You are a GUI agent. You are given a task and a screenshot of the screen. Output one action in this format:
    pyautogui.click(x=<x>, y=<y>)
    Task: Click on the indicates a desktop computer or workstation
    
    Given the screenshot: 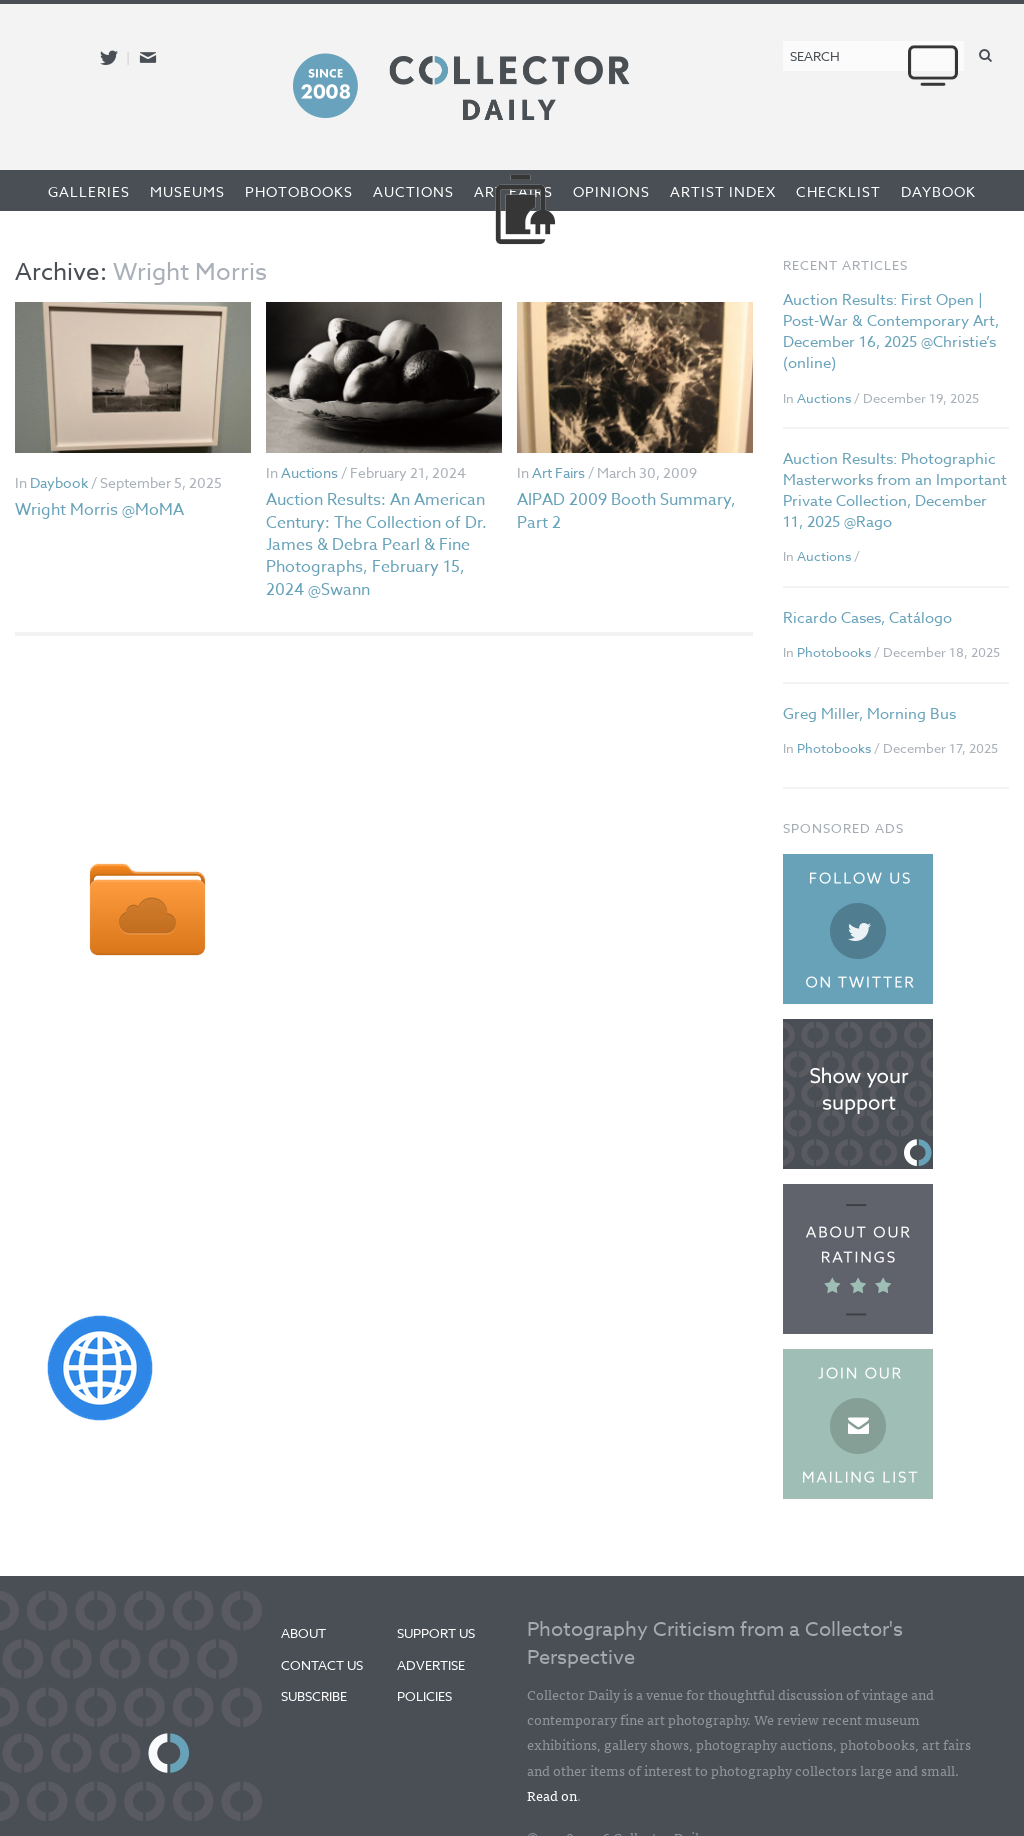 What is the action you would take?
    pyautogui.click(x=933, y=64)
    